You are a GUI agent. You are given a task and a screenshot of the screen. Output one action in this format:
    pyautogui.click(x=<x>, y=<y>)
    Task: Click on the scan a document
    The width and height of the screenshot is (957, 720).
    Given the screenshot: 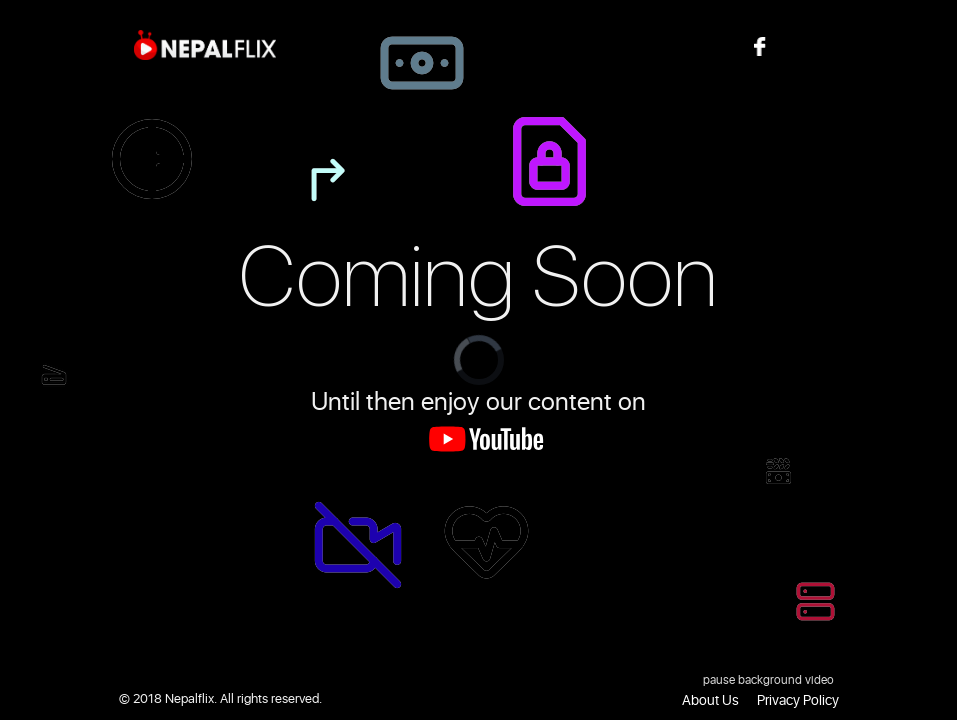 What is the action you would take?
    pyautogui.click(x=54, y=374)
    